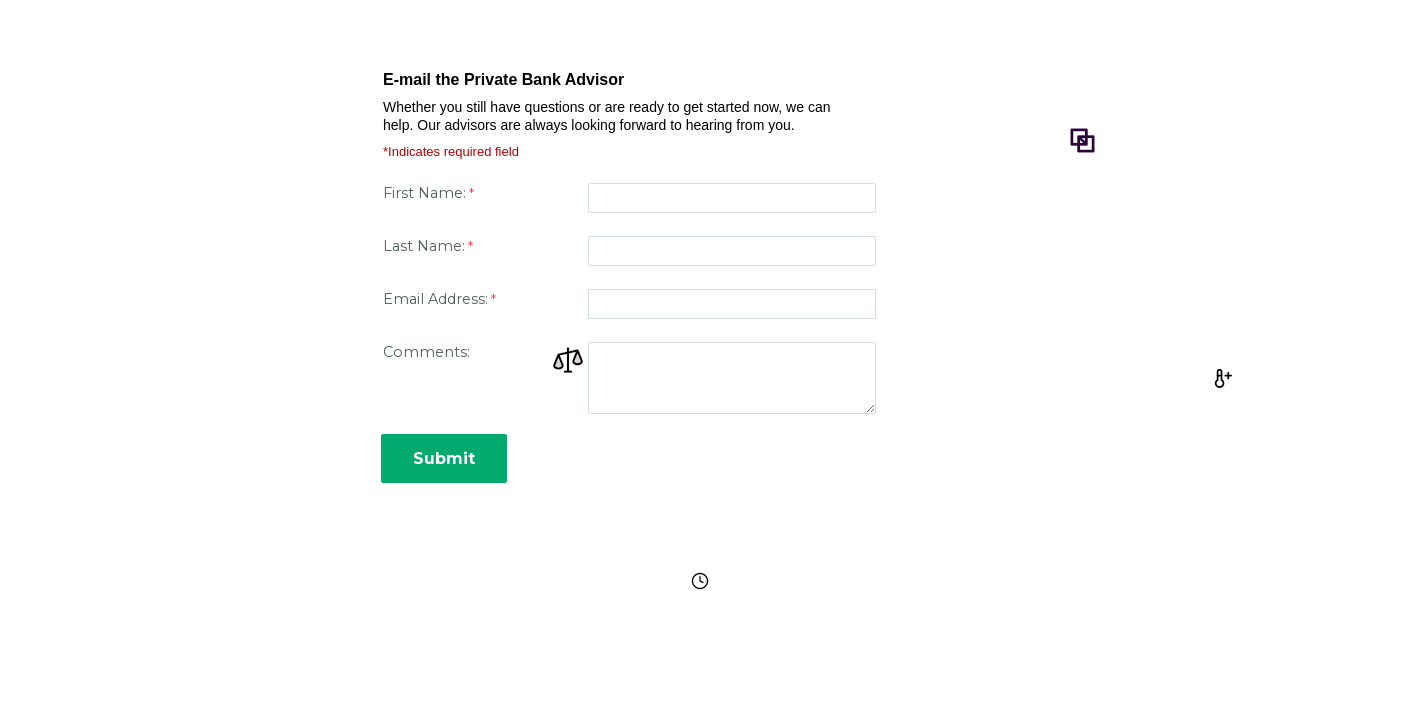 The width and height of the screenshot is (1424, 720). Describe the element at coordinates (1082, 140) in the screenshot. I see `merge or intersect selected layers` at that location.